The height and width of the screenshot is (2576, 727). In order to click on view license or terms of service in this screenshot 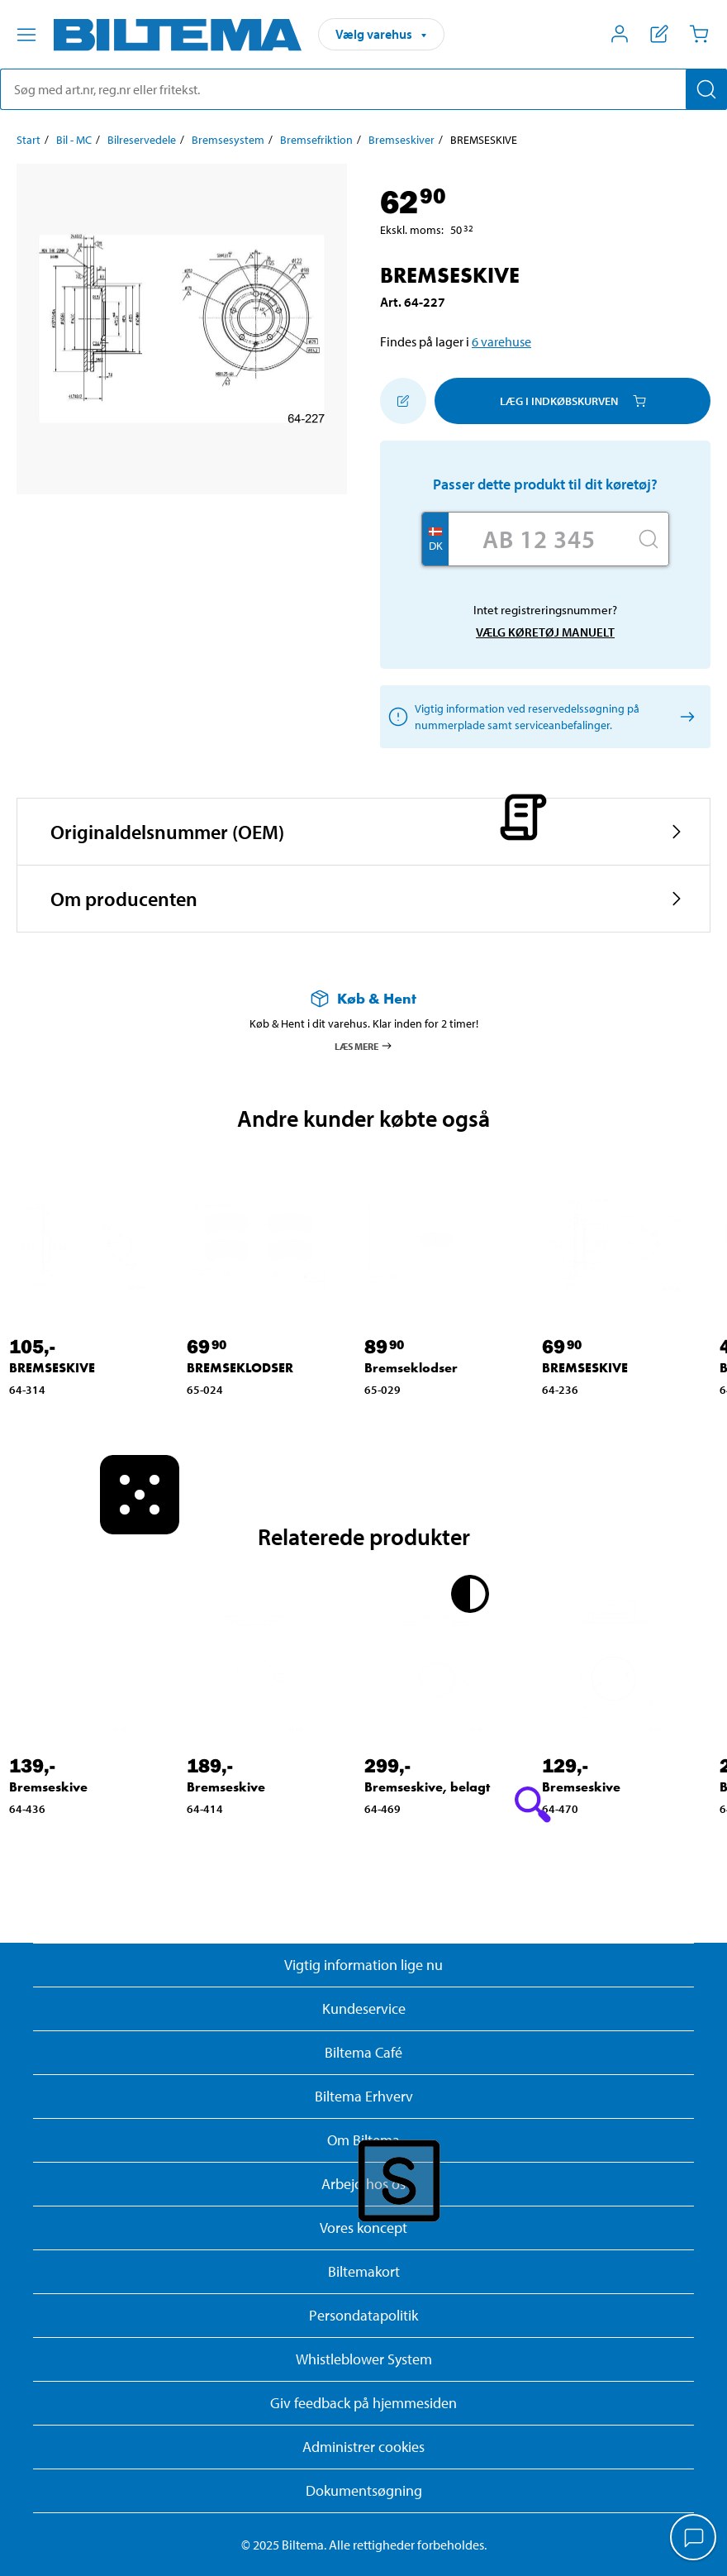, I will do `click(523, 817)`.